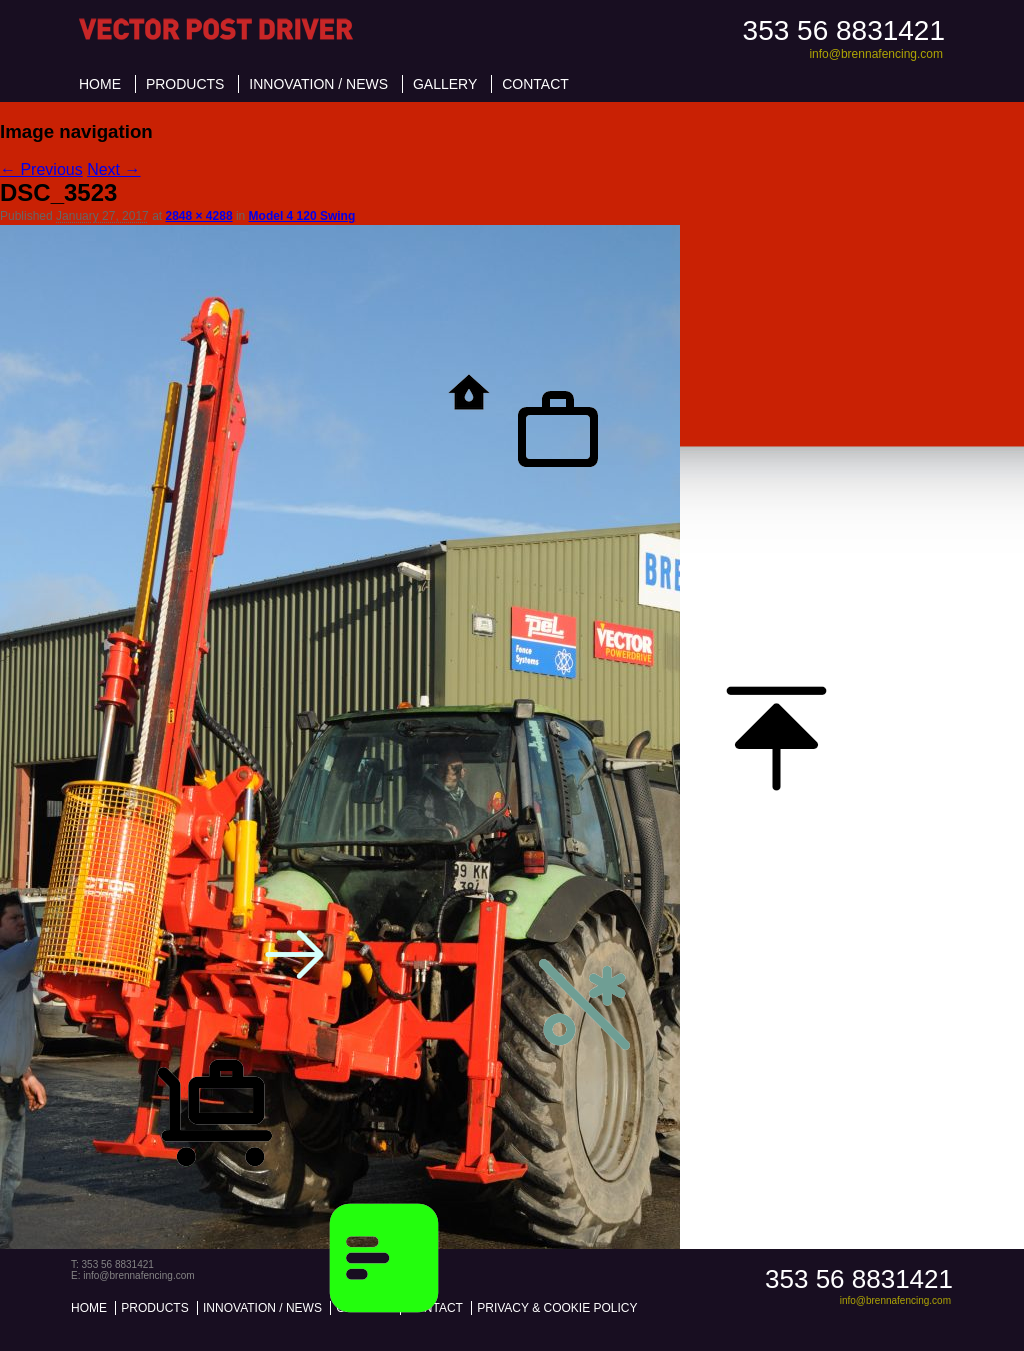 This screenshot has height=1351, width=1024. I want to click on align content to the left, vertically centered, so click(384, 1258).